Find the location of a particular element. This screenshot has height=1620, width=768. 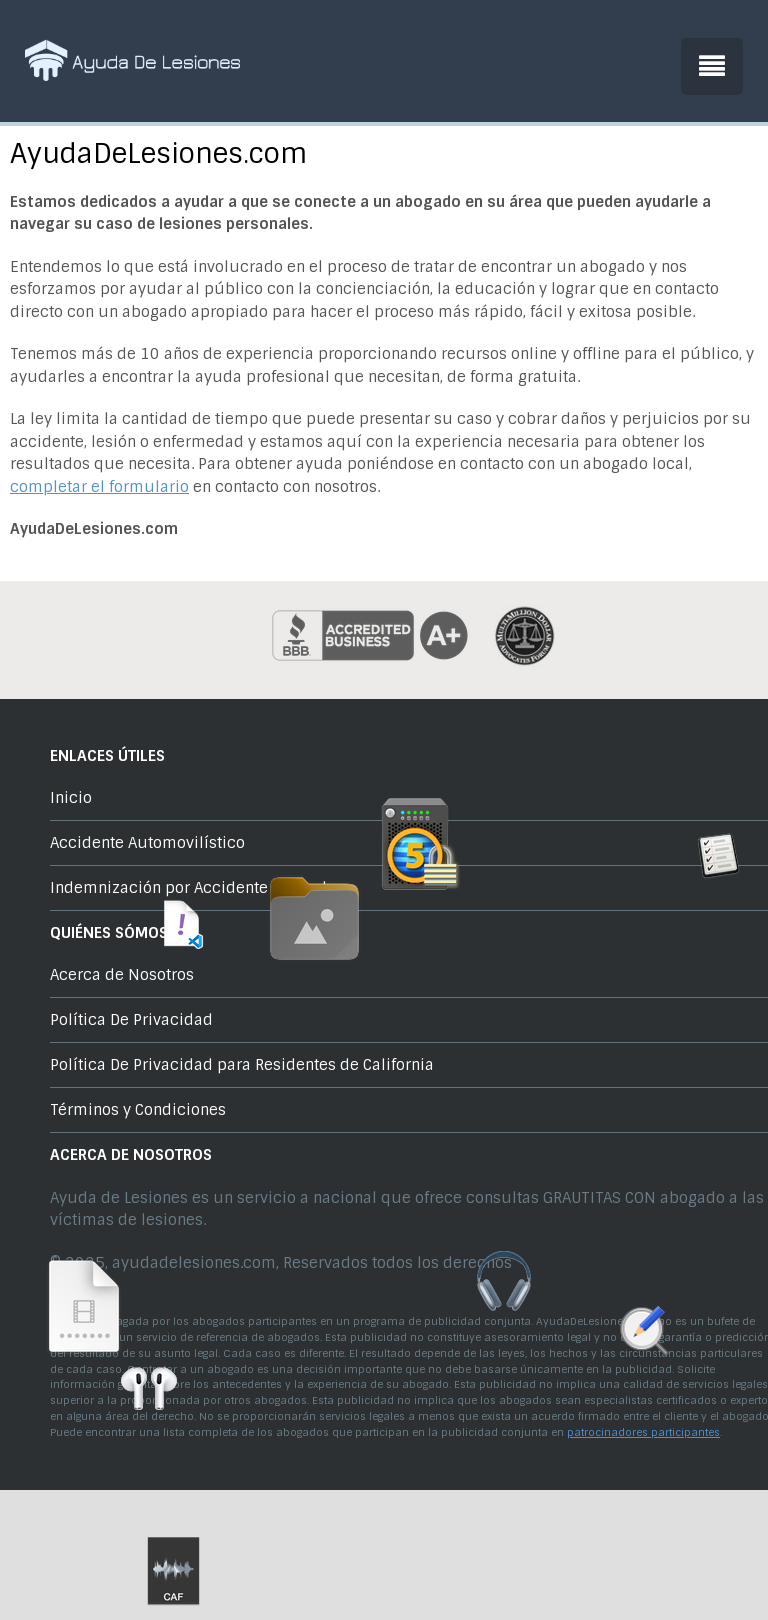

open your pictures folder is located at coordinates (314, 918).